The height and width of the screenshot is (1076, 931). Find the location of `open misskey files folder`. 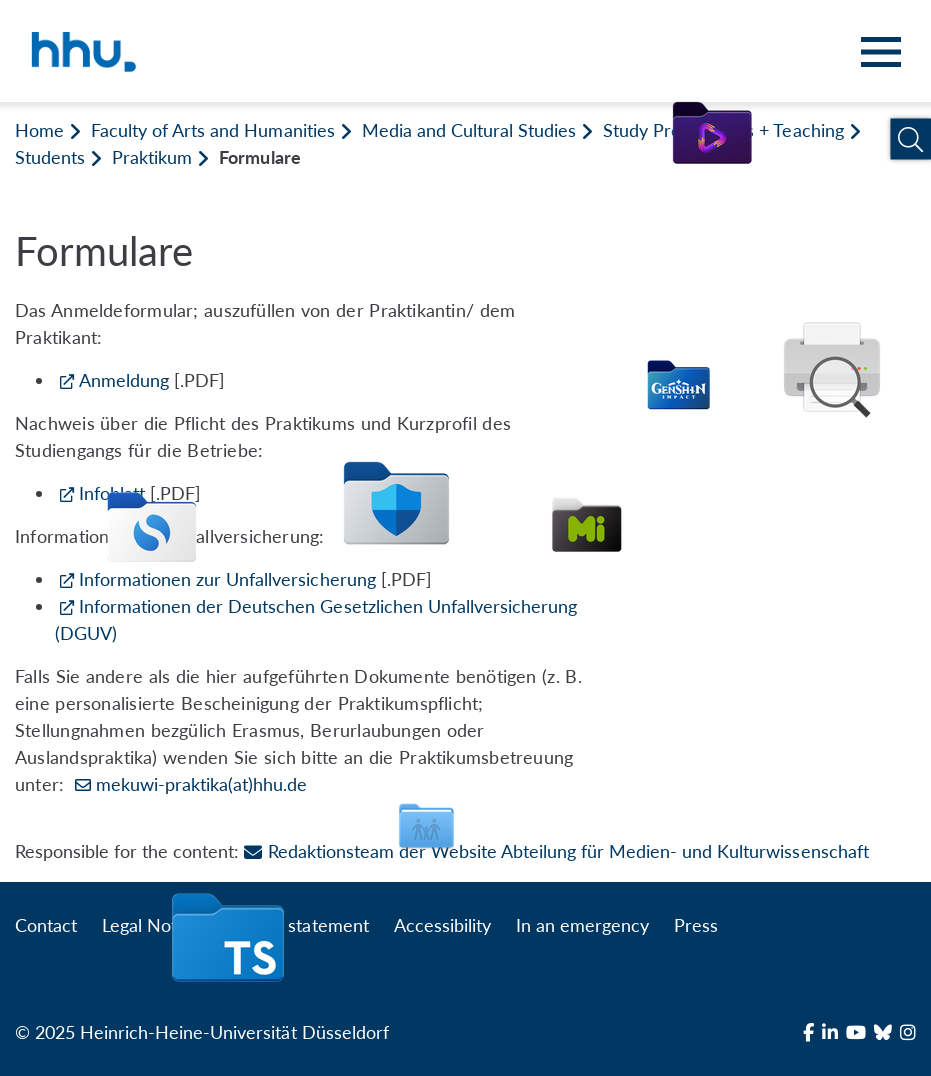

open misskey files folder is located at coordinates (586, 526).